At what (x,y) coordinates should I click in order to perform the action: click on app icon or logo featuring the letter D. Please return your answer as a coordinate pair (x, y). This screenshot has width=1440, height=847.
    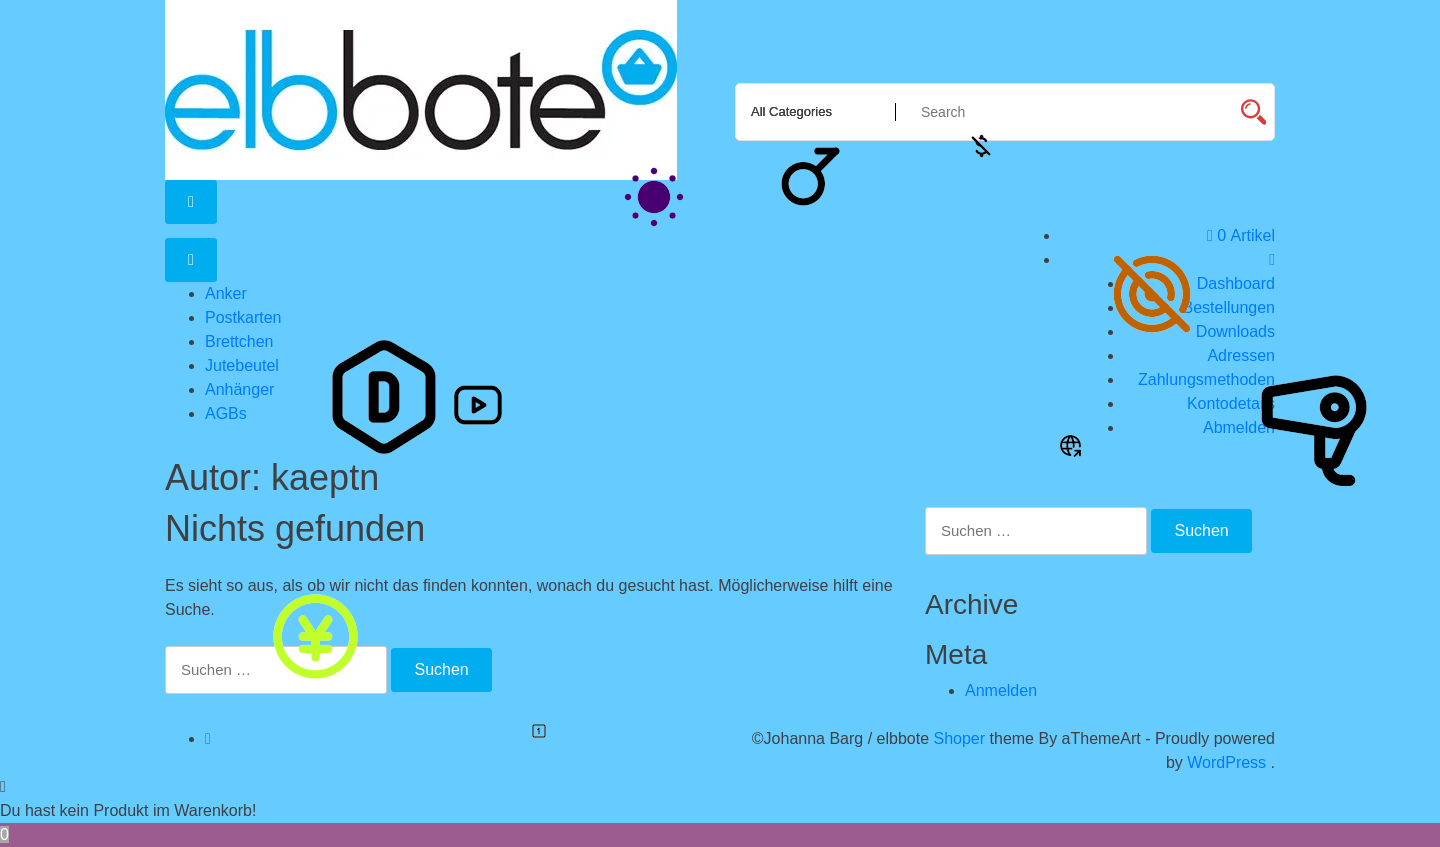
    Looking at the image, I should click on (384, 397).